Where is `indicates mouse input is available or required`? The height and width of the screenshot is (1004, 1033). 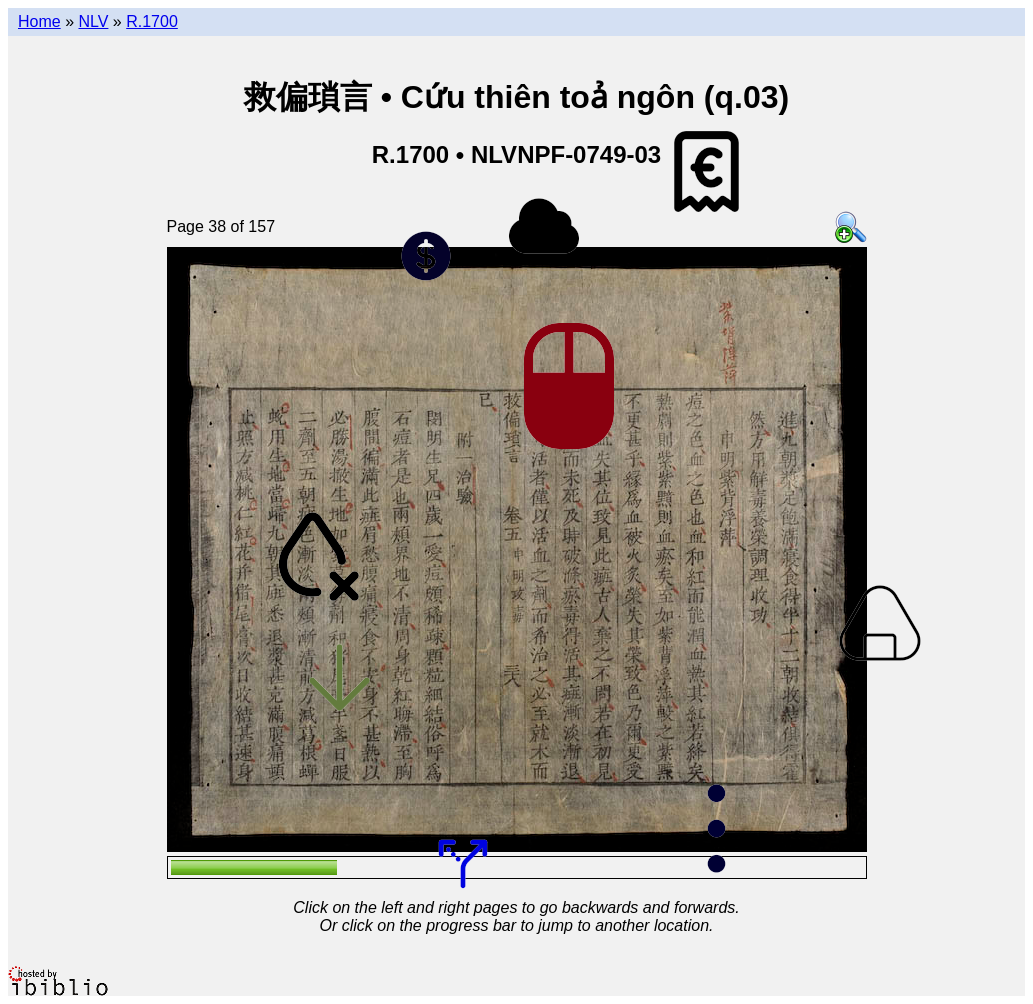
indicates mouse input is available or required is located at coordinates (569, 386).